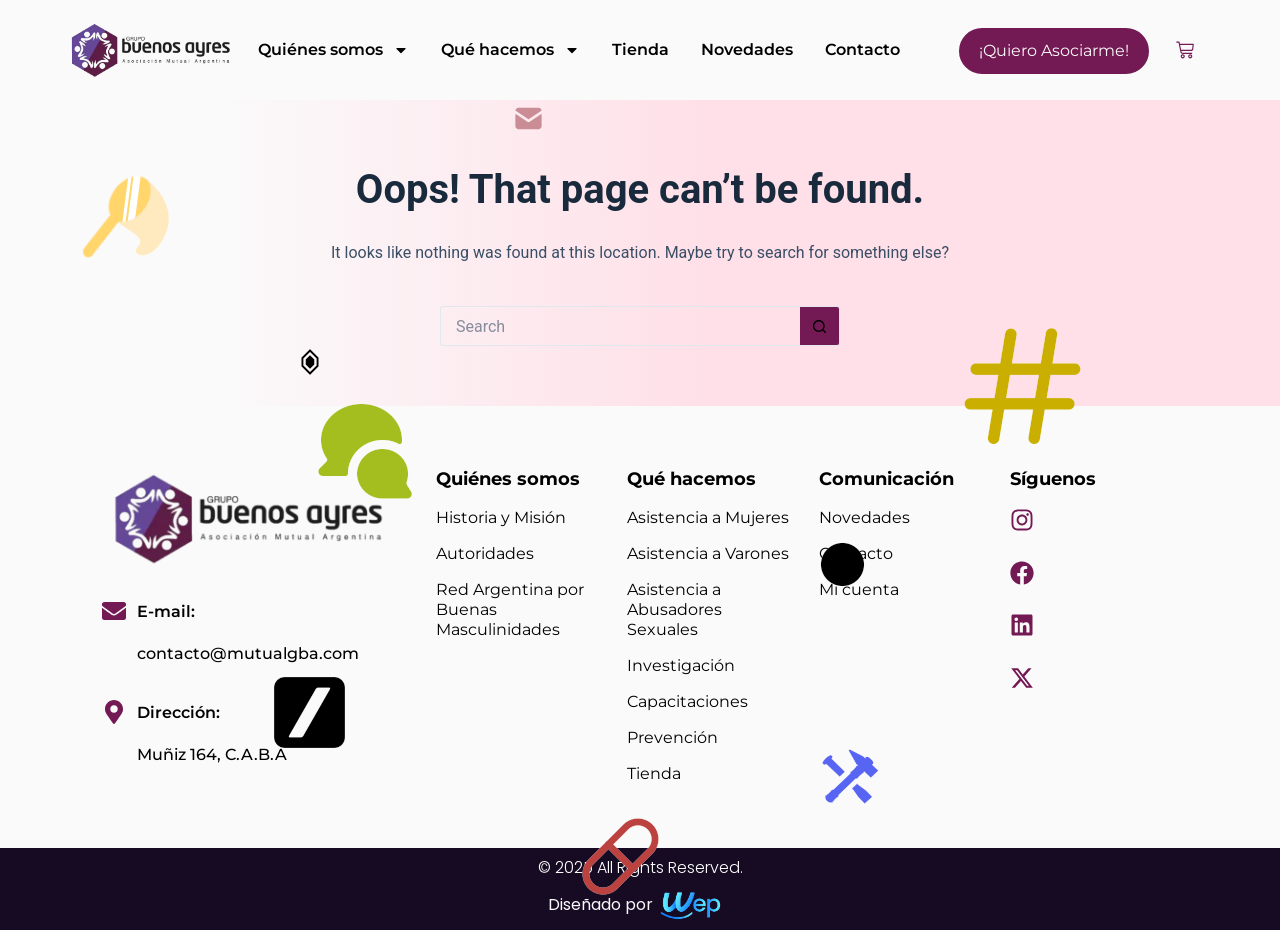 Image resolution: width=1280 pixels, height=930 pixels. Describe the element at coordinates (842, 564) in the screenshot. I see `close or dismiss a dialog` at that location.